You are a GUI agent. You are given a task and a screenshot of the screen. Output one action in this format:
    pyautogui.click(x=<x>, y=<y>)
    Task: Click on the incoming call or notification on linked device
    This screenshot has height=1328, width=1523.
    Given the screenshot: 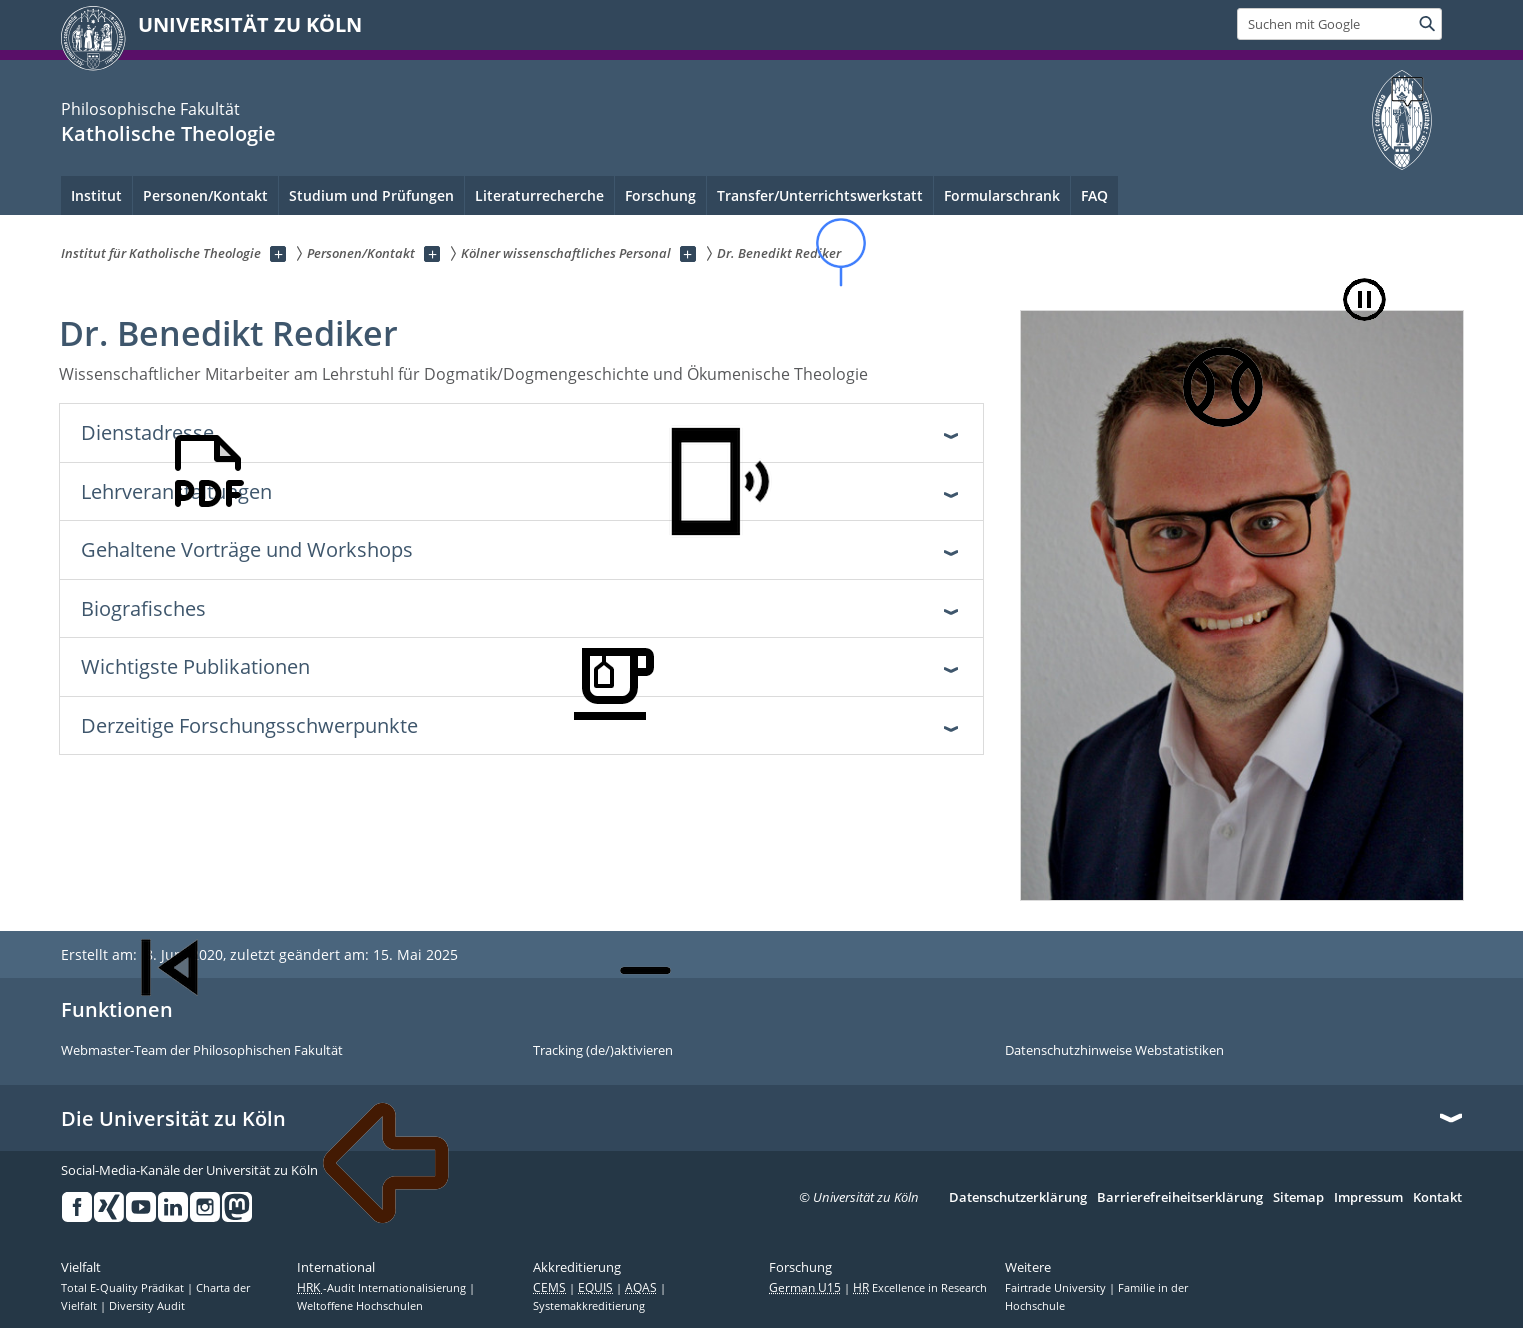 What is the action you would take?
    pyautogui.click(x=720, y=481)
    